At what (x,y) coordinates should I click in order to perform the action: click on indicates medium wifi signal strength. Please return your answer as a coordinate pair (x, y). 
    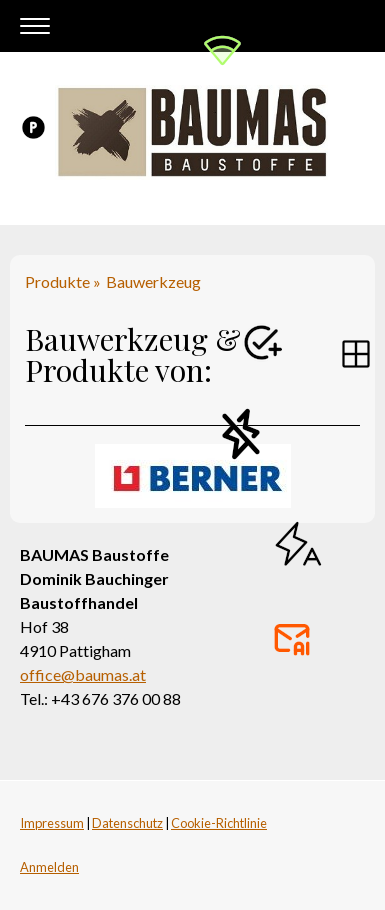
    Looking at the image, I should click on (222, 50).